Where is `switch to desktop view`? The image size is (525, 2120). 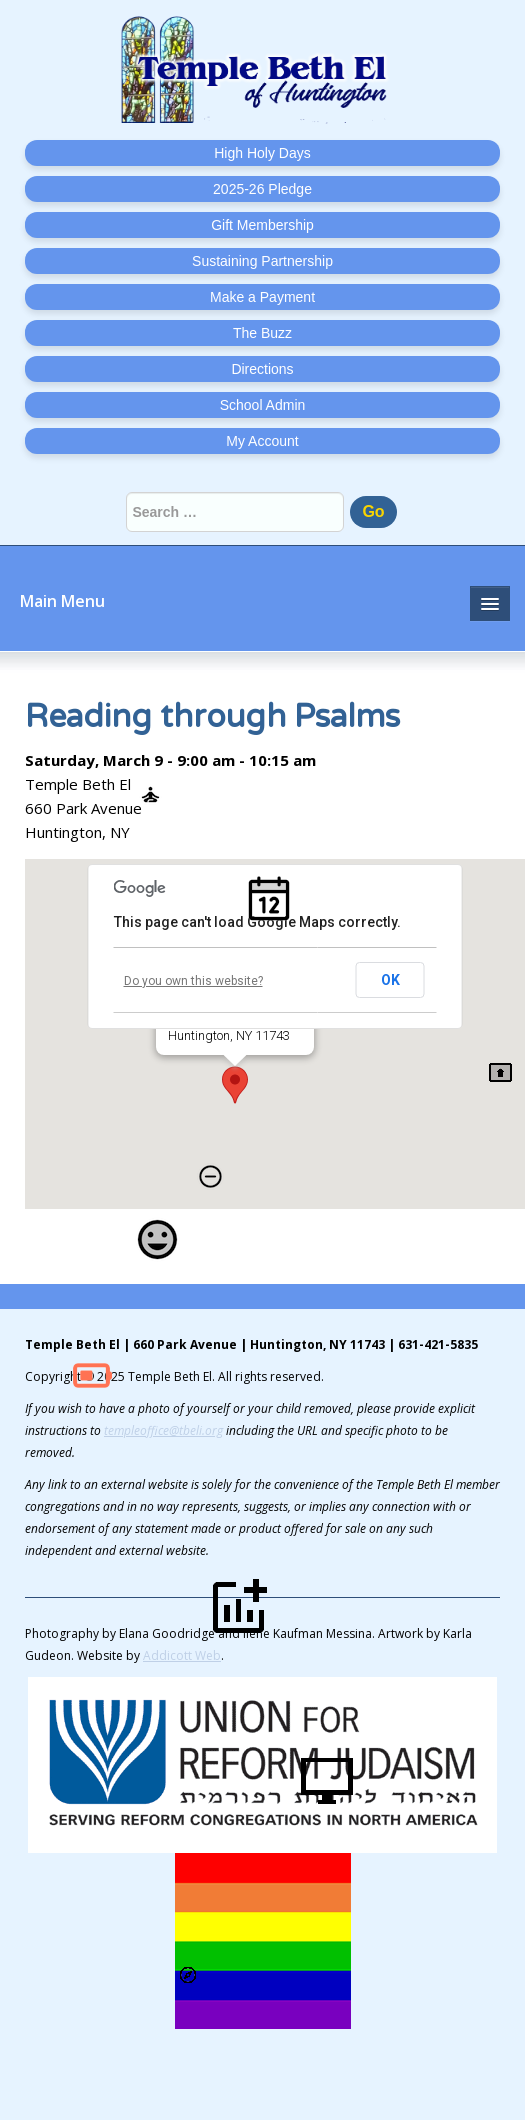
switch to desktop view is located at coordinates (327, 1781).